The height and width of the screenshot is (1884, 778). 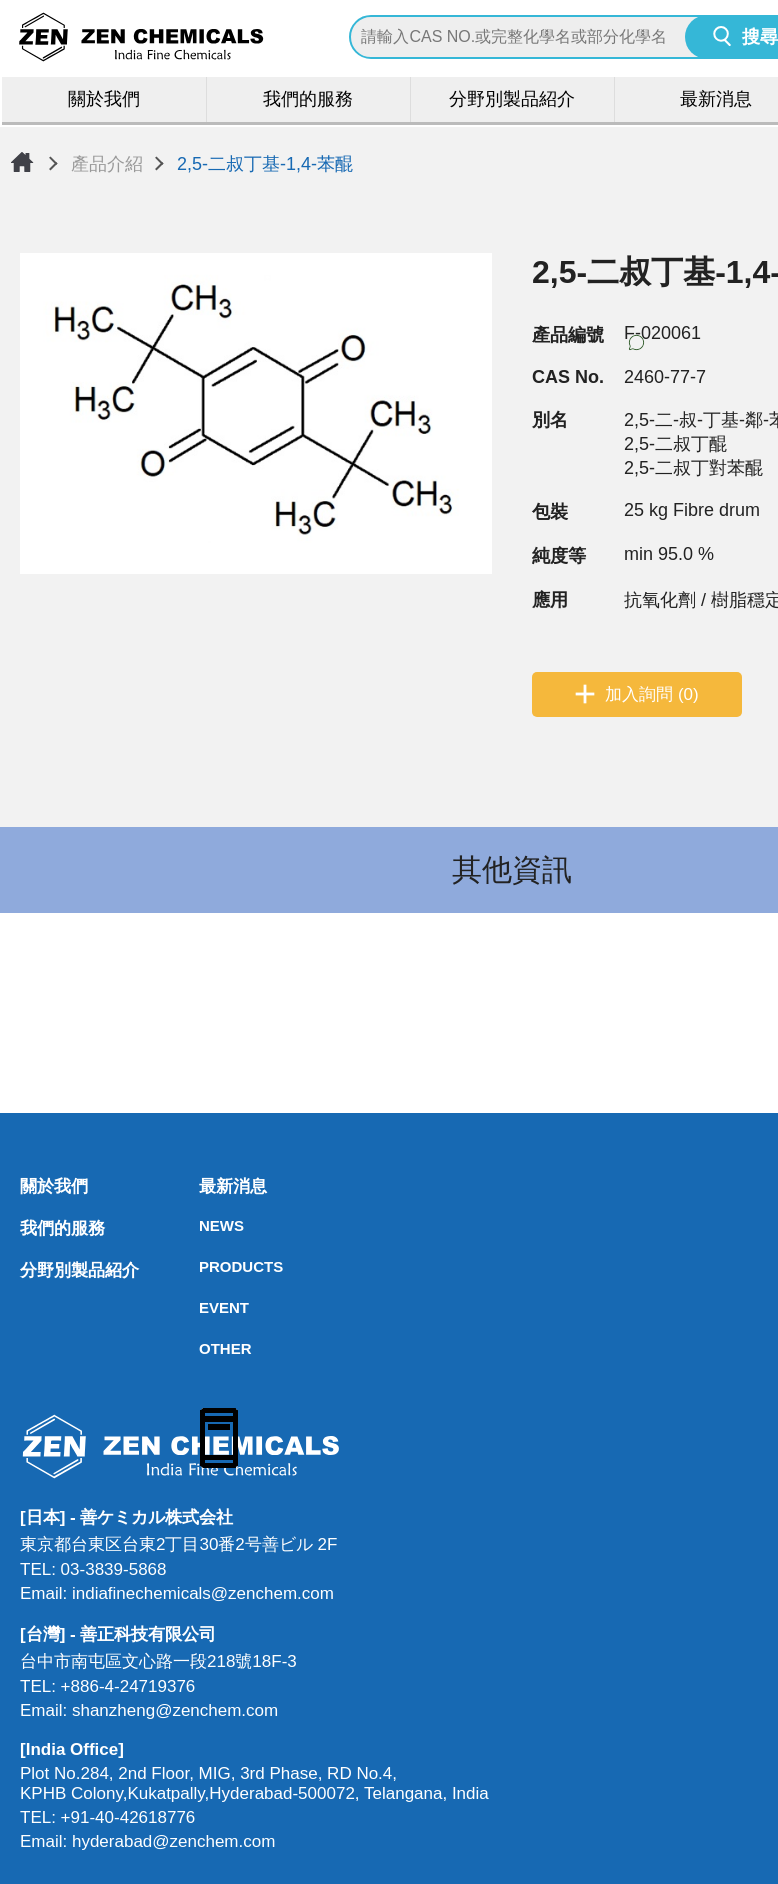 What do you see at coordinates (219, 1438) in the screenshot?
I see `view mobile ad placements` at bounding box center [219, 1438].